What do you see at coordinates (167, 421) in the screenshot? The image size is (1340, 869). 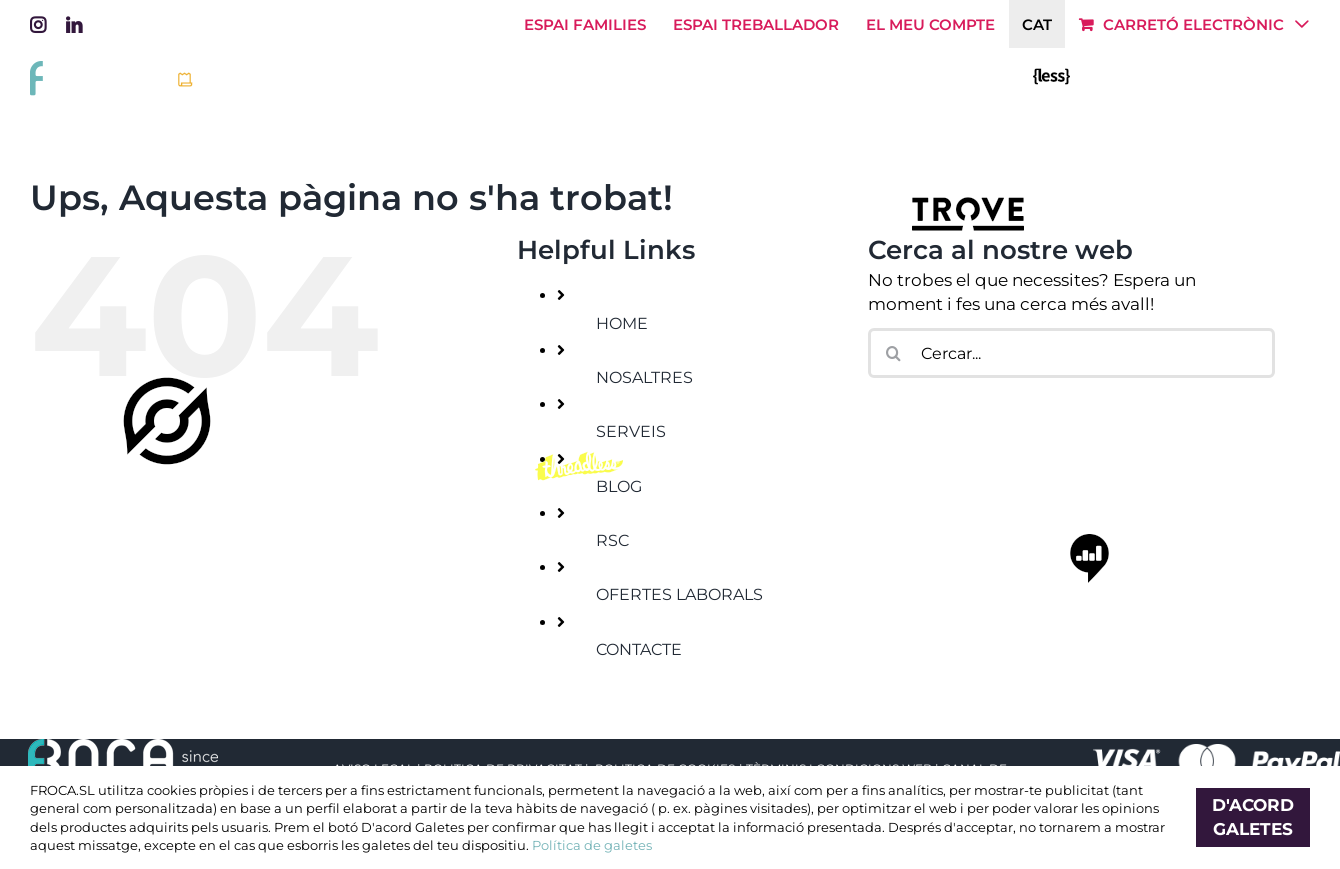 I see `launch honor of kings game` at bounding box center [167, 421].